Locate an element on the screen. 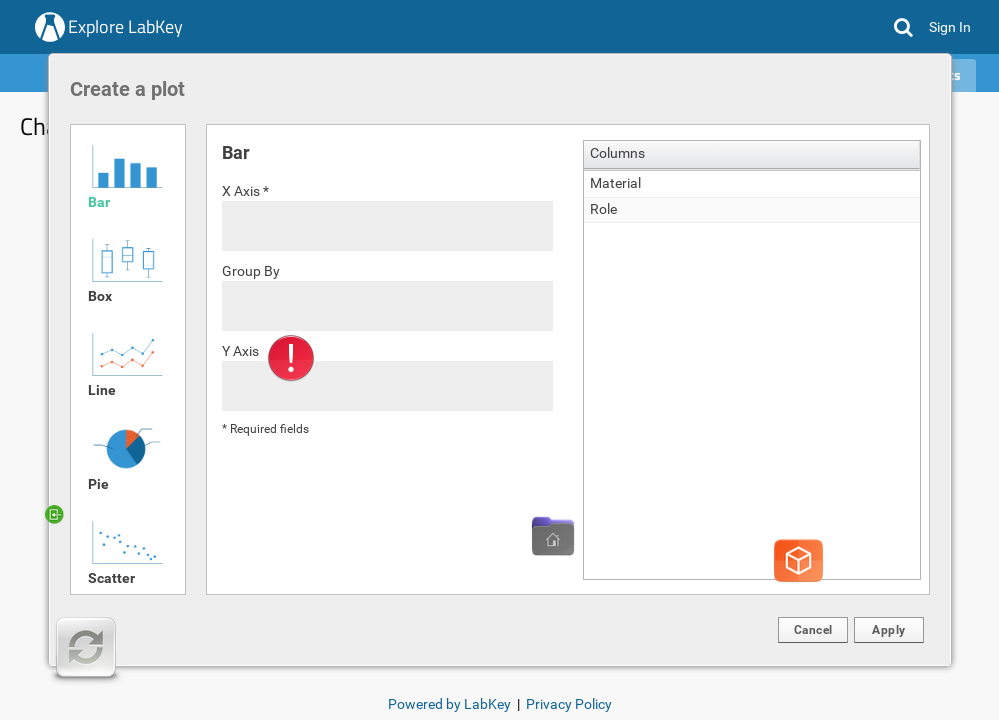 The image size is (999, 720). indicates a warning or caution message is located at coordinates (291, 358).